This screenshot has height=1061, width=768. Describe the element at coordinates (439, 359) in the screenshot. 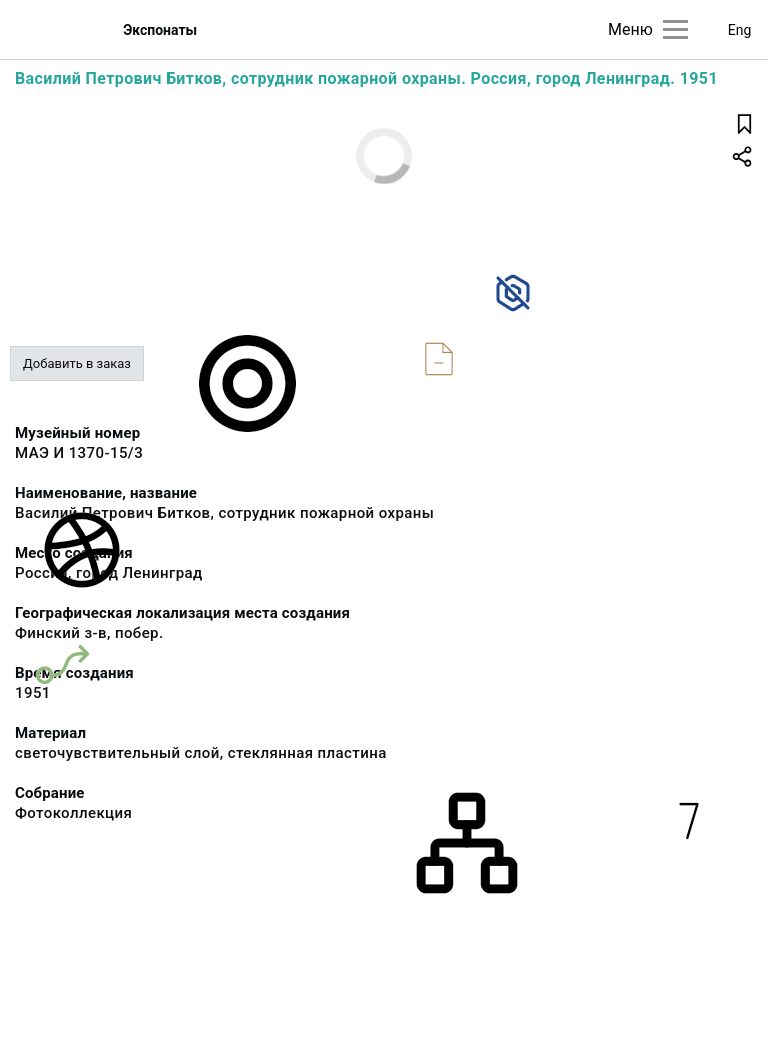

I see `remove a file from the list` at that location.